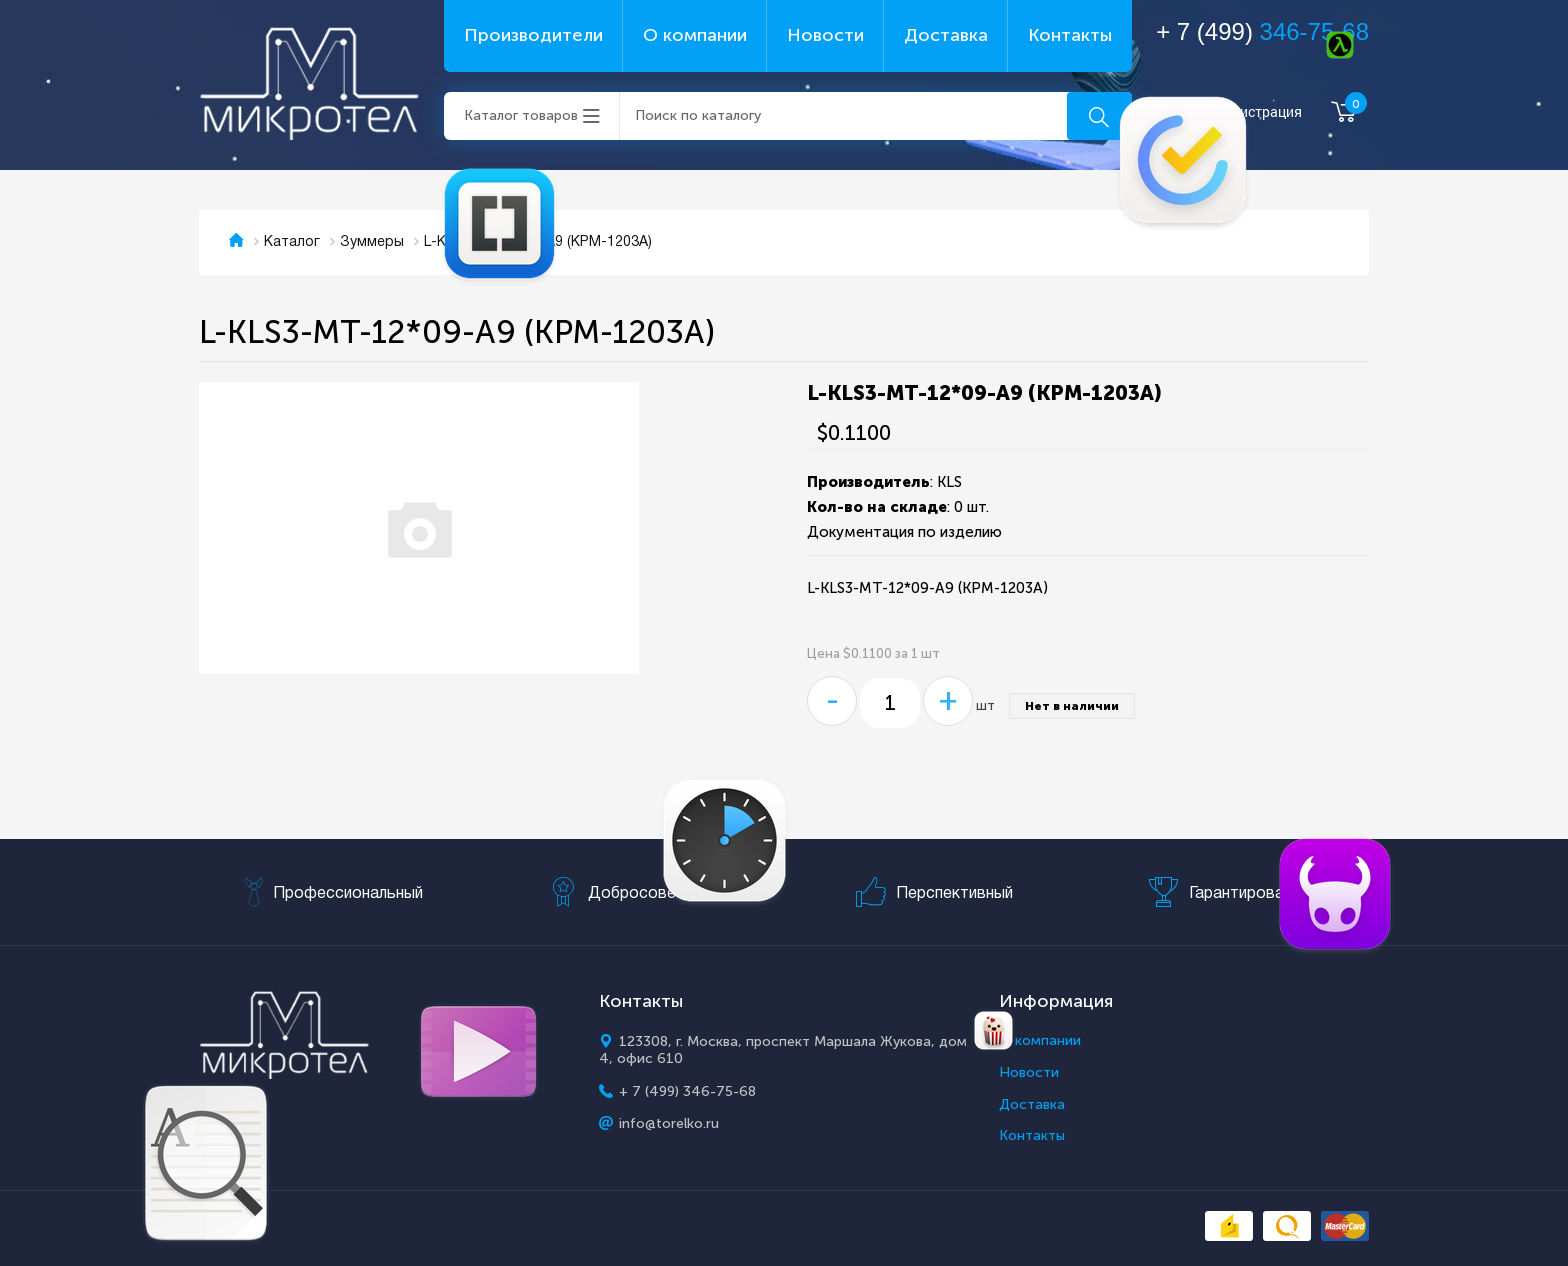 This screenshot has width=1568, height=1266. I want to click on open popcorn time streaming app, so click(993, 1030).